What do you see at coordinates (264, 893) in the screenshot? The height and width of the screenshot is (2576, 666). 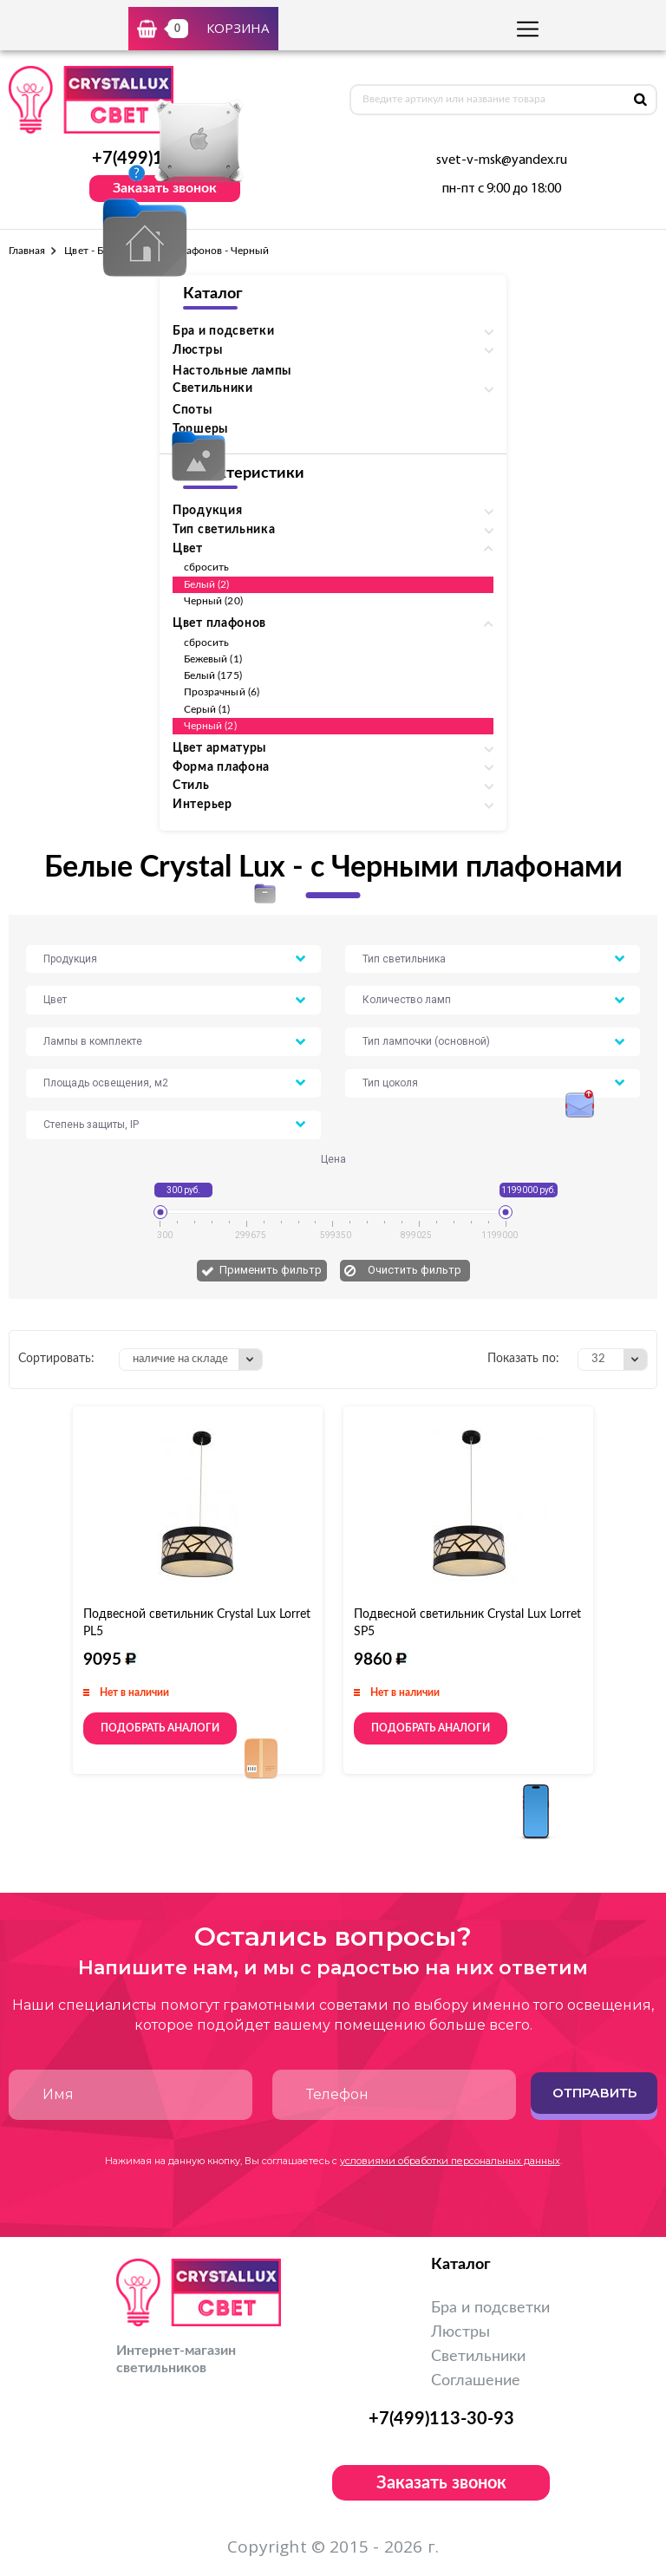 I see `open the file manager application` at bounding box center [264, 893].